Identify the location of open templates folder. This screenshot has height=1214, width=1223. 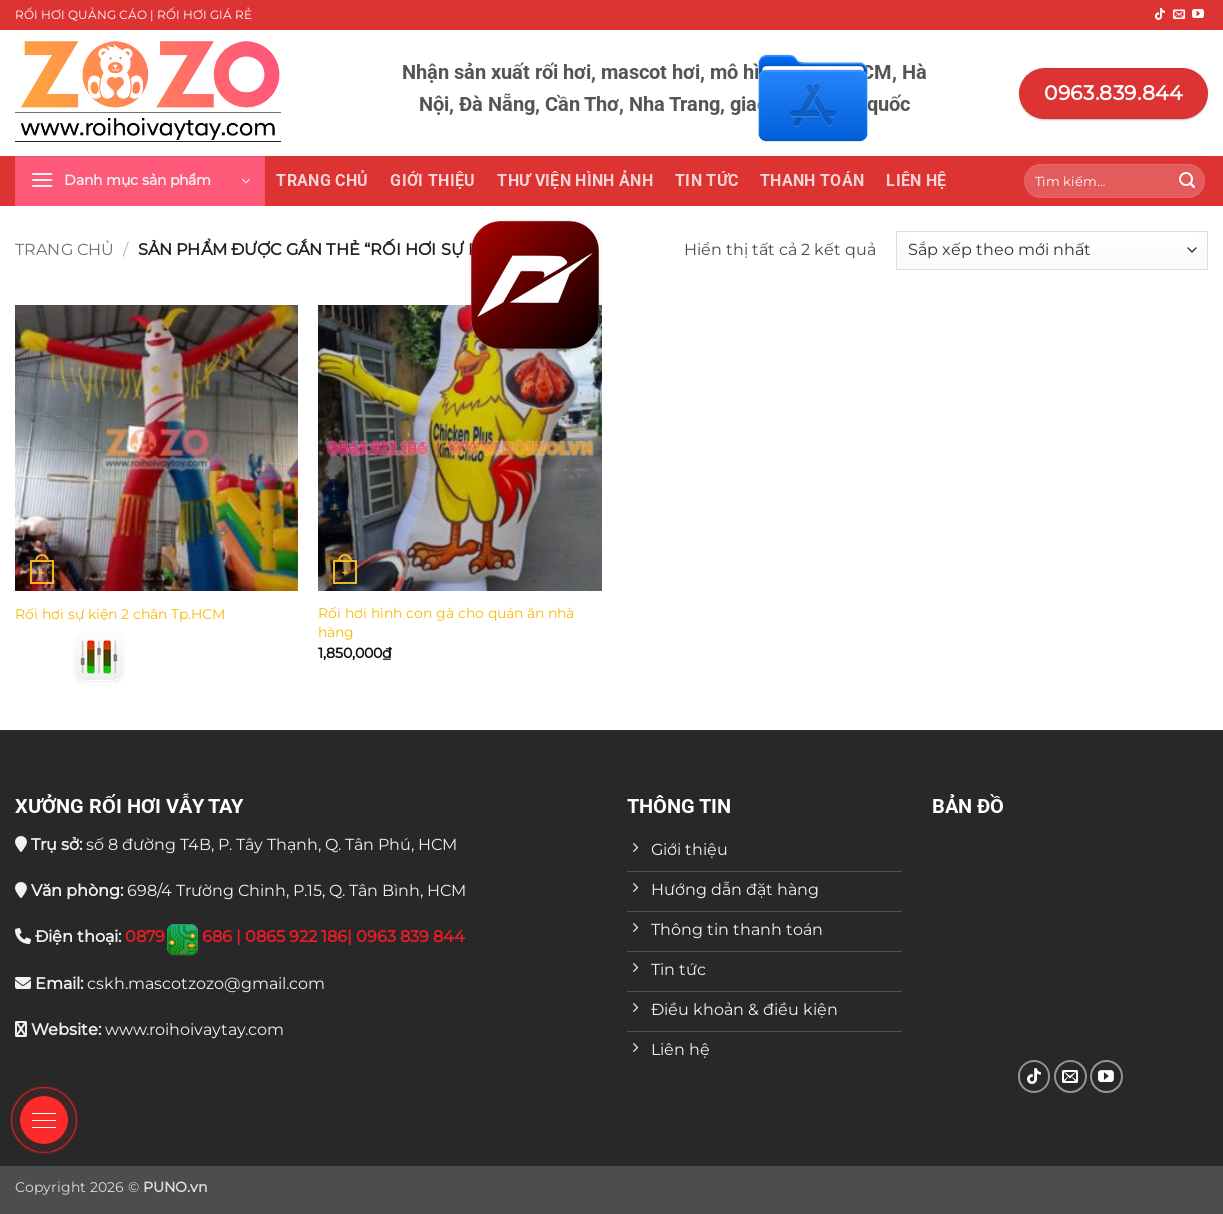
(813, 98).